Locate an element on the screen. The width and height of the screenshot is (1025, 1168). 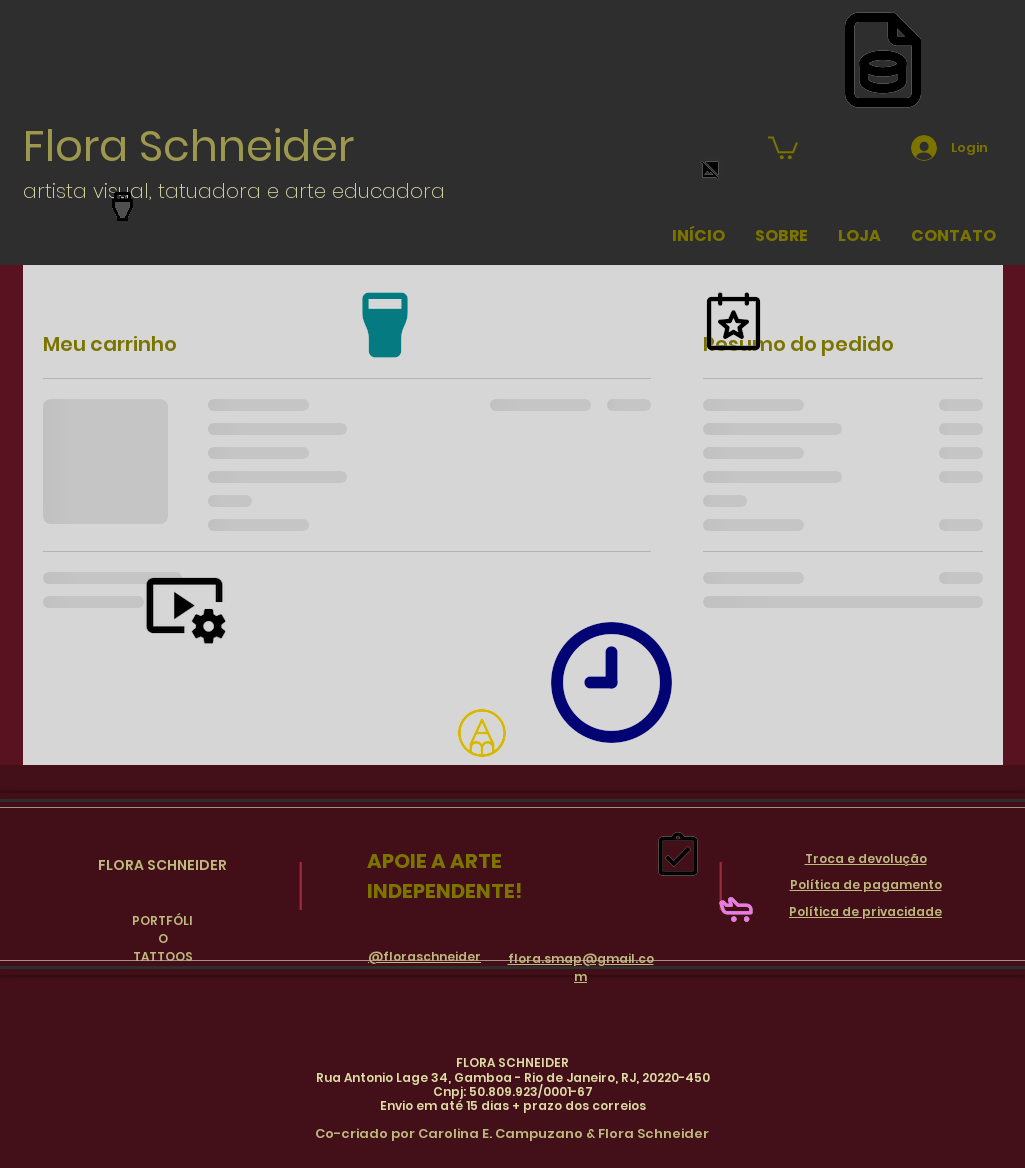
view favorite or starred events is located at coordinates (733, 323).